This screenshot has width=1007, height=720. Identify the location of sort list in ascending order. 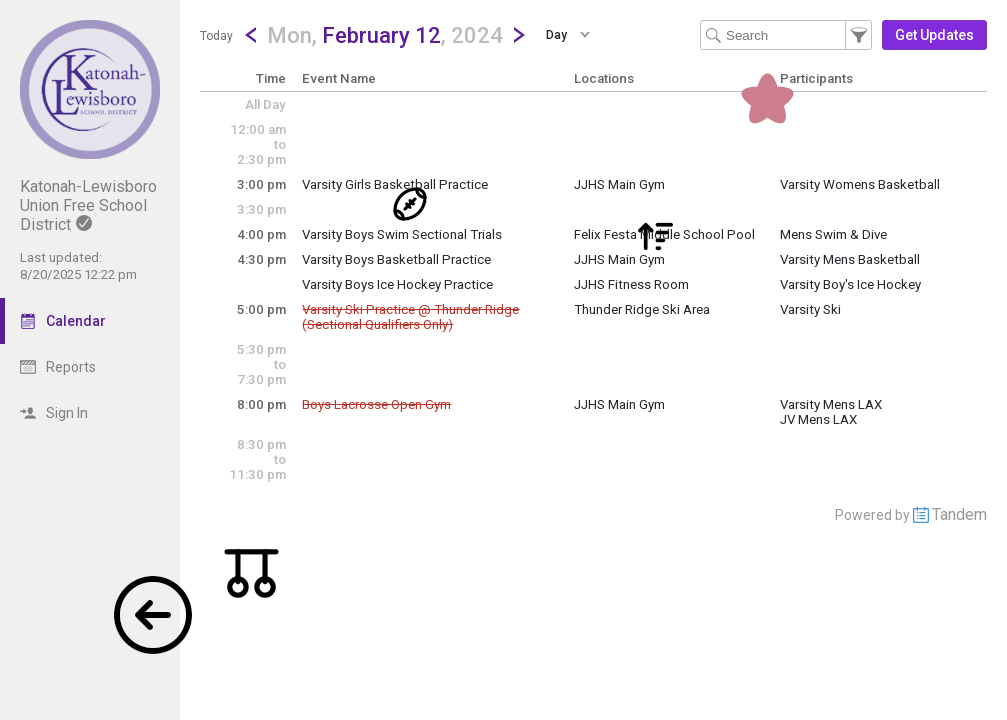
(655, 236).